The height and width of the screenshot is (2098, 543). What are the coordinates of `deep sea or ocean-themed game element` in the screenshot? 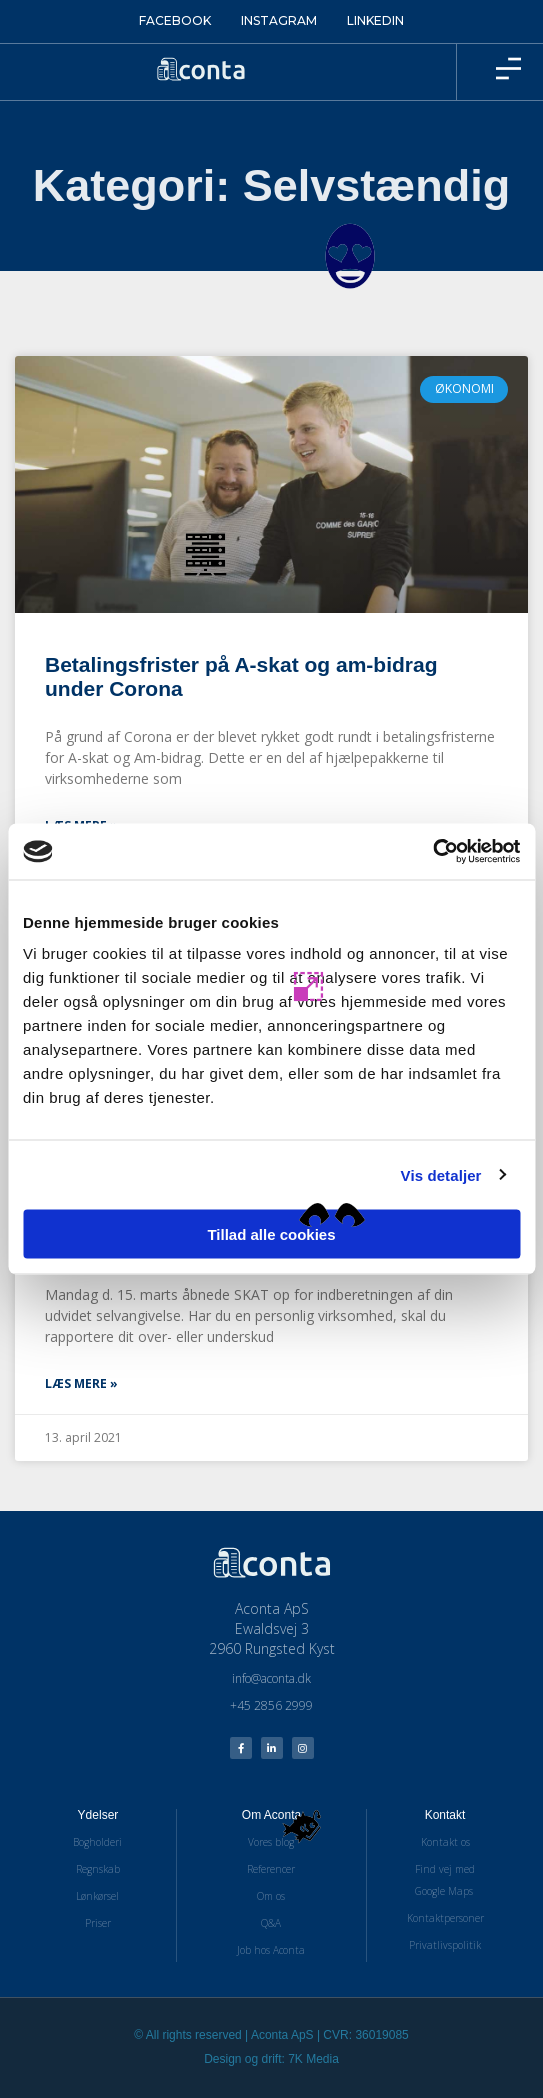 It's located at (301, 1826).